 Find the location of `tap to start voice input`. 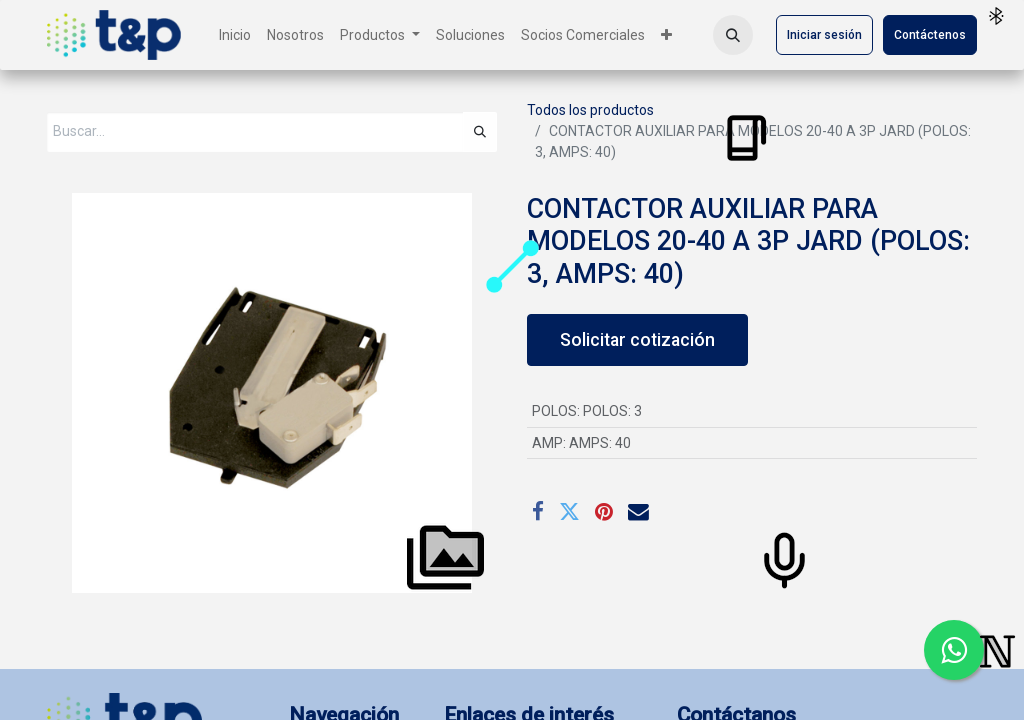

tap to start voice input is located at coordinates (784, 560).